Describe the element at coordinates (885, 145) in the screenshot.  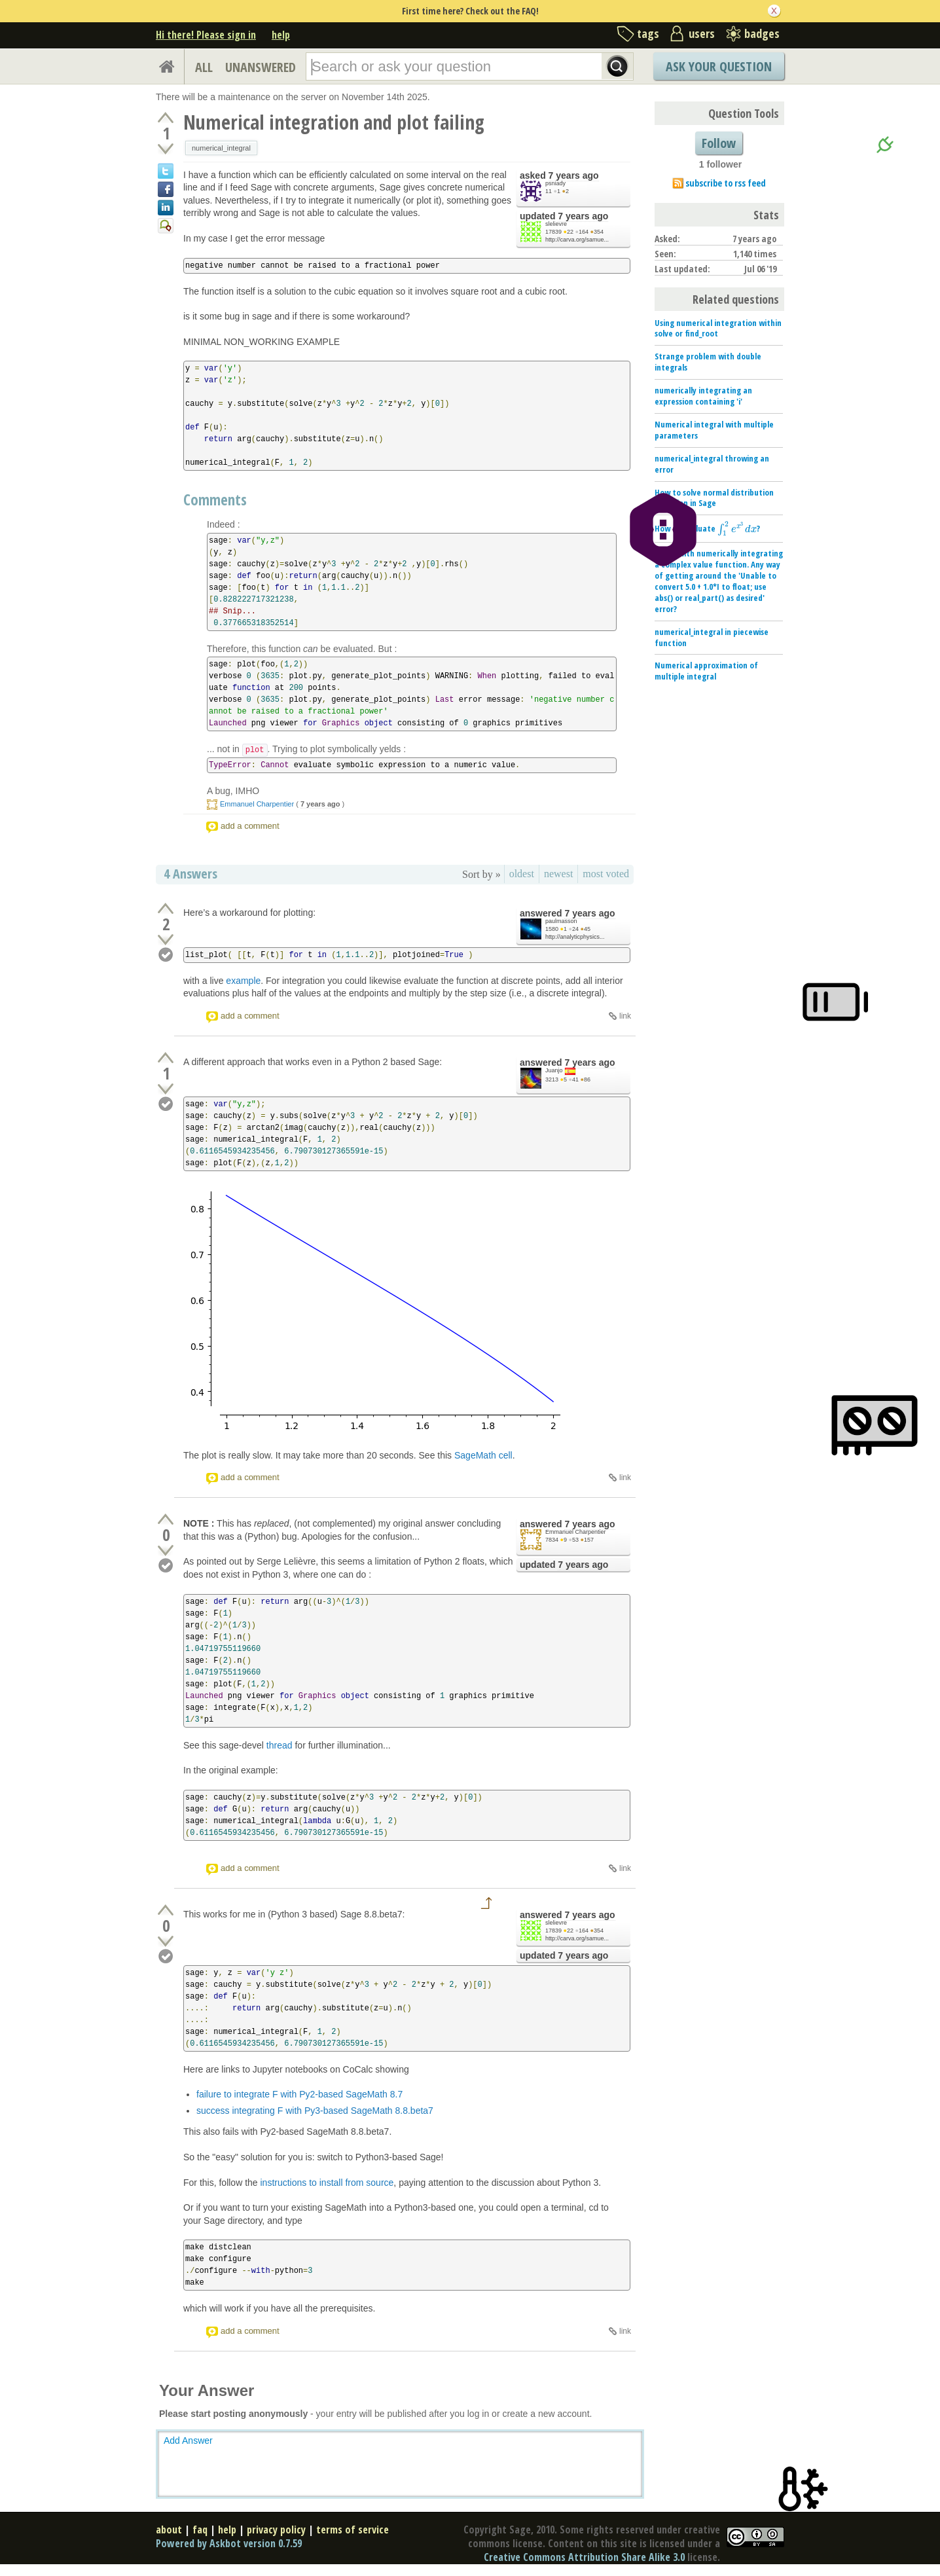
I see `connect to power source` at that location.